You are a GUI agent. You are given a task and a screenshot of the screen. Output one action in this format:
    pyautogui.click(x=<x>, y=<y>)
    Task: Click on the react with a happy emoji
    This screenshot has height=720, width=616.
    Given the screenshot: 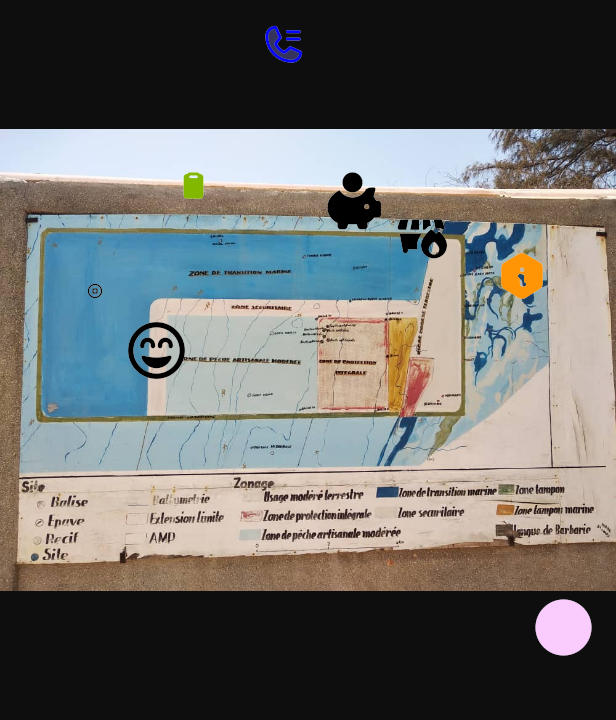 What is the action you would take?
    pyautogui.click(x=156, y=350)
    